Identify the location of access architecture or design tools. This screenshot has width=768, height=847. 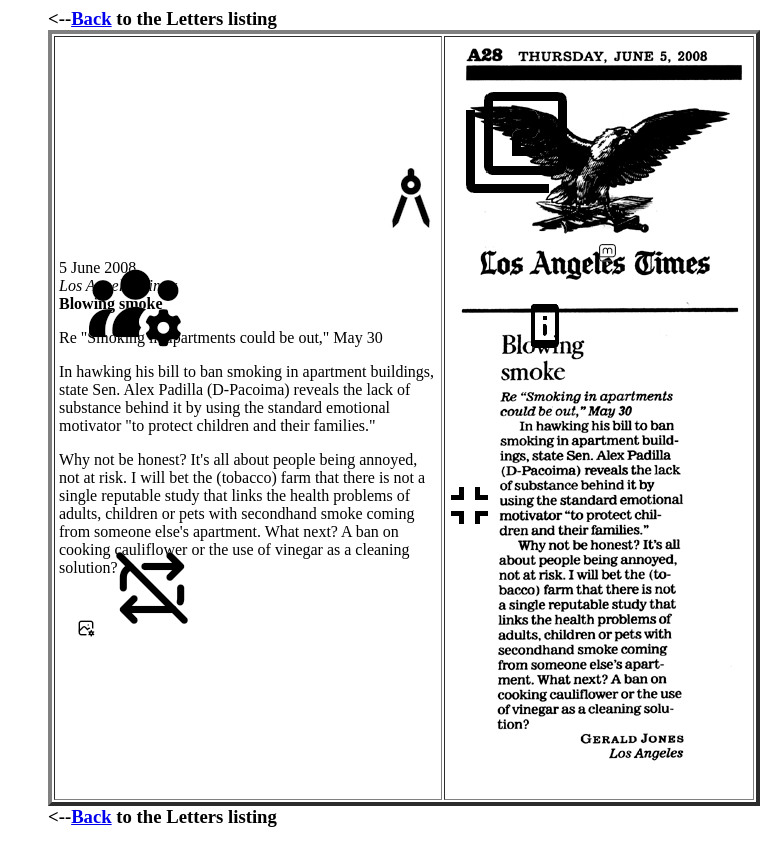
(411, 198).